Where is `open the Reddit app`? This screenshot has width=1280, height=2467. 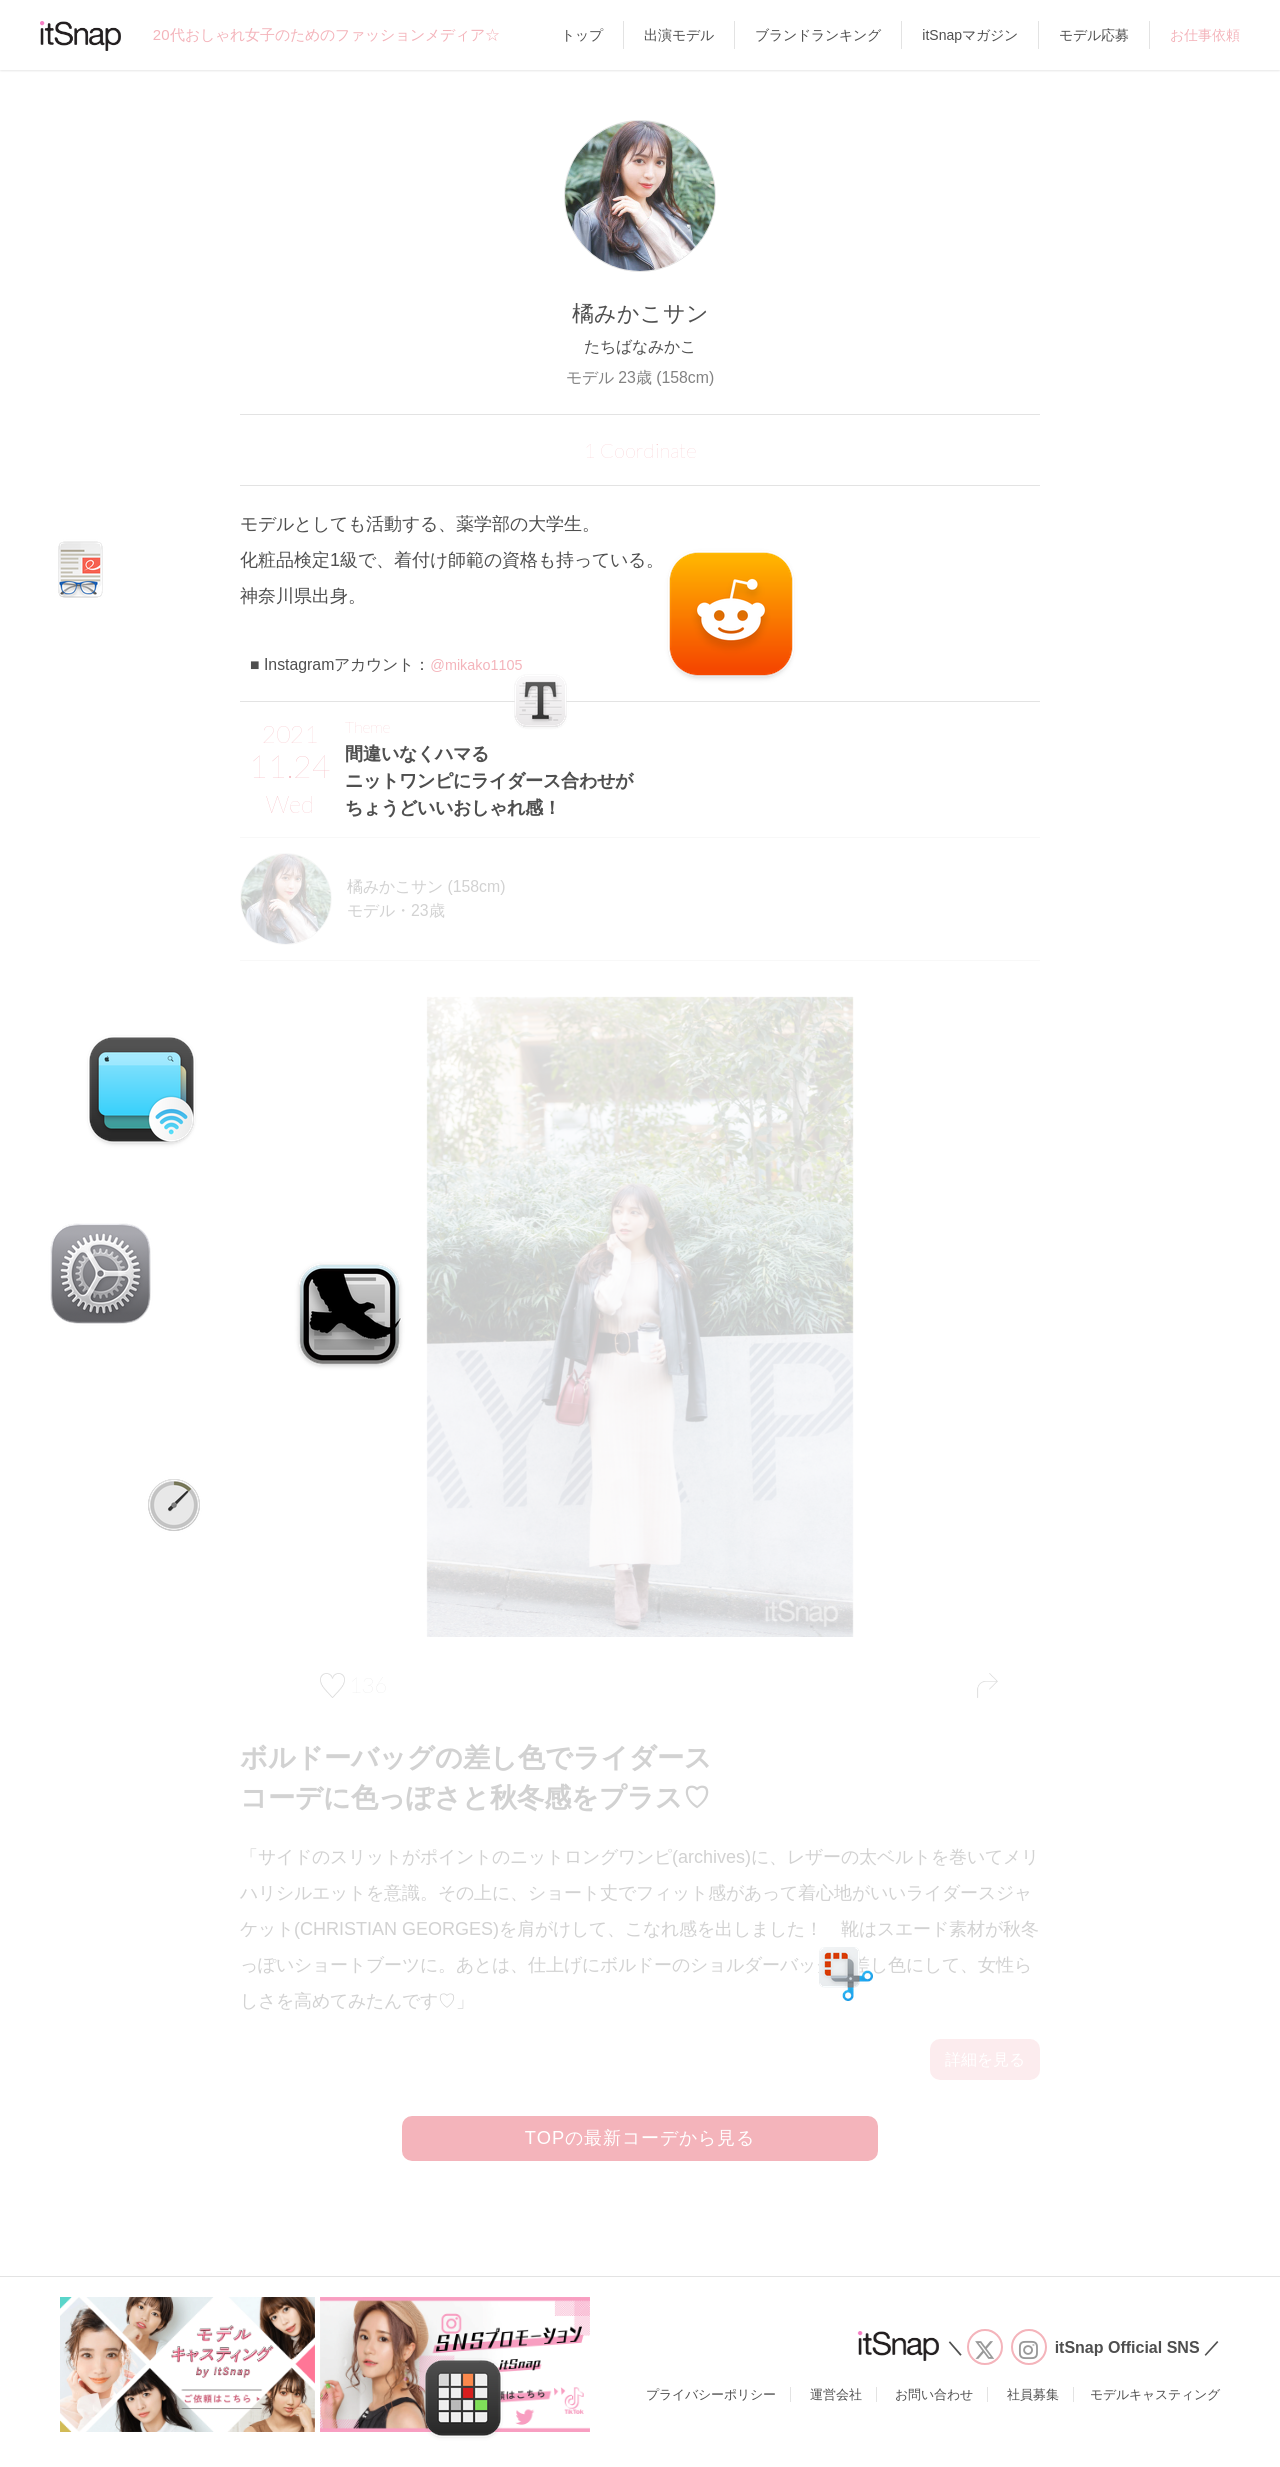
open the Reddit app is located at coordinates (731, 614).